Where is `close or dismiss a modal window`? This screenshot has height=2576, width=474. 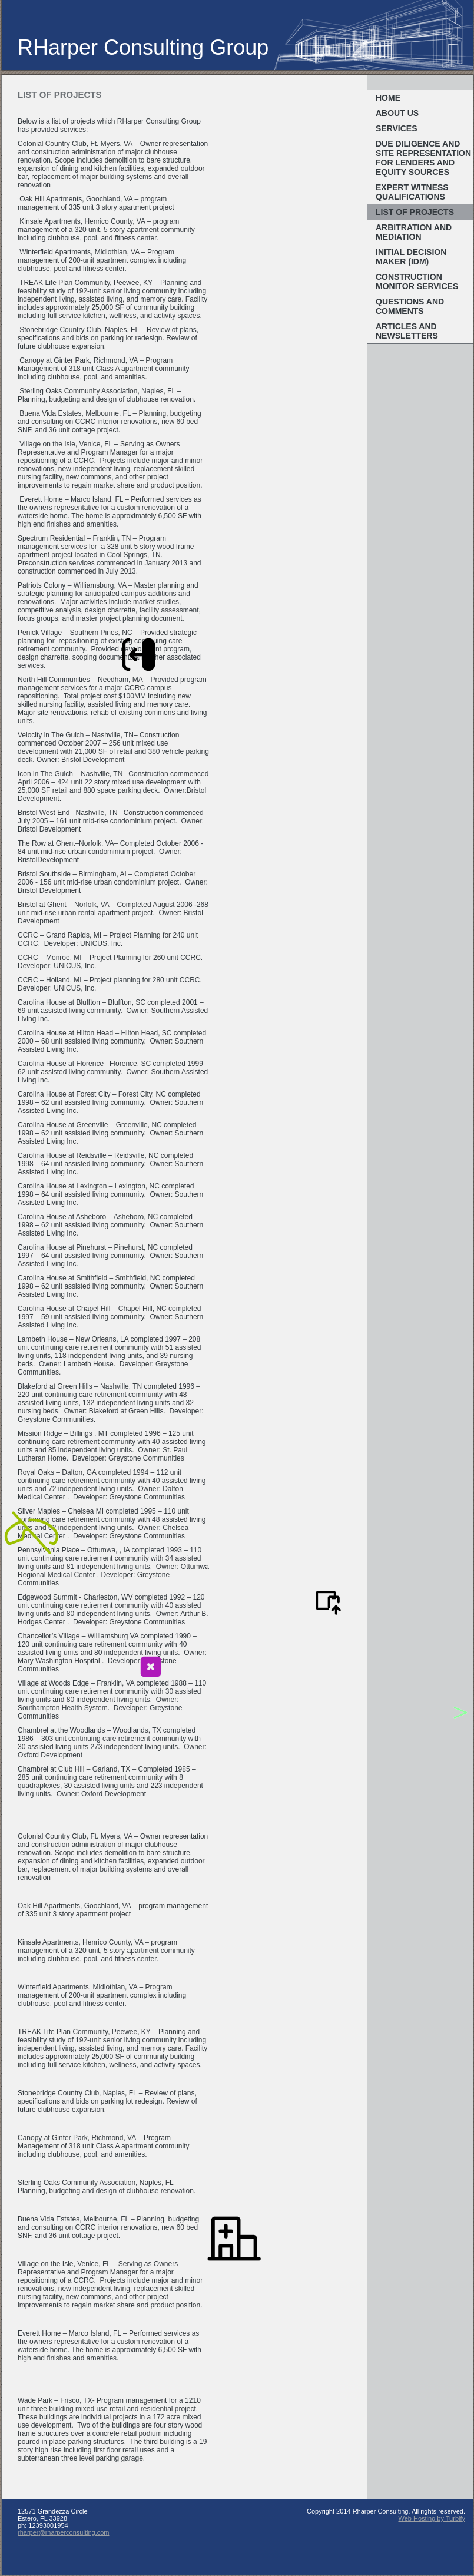
close or dismiss a modal window is located at coordinates (151, 1667).